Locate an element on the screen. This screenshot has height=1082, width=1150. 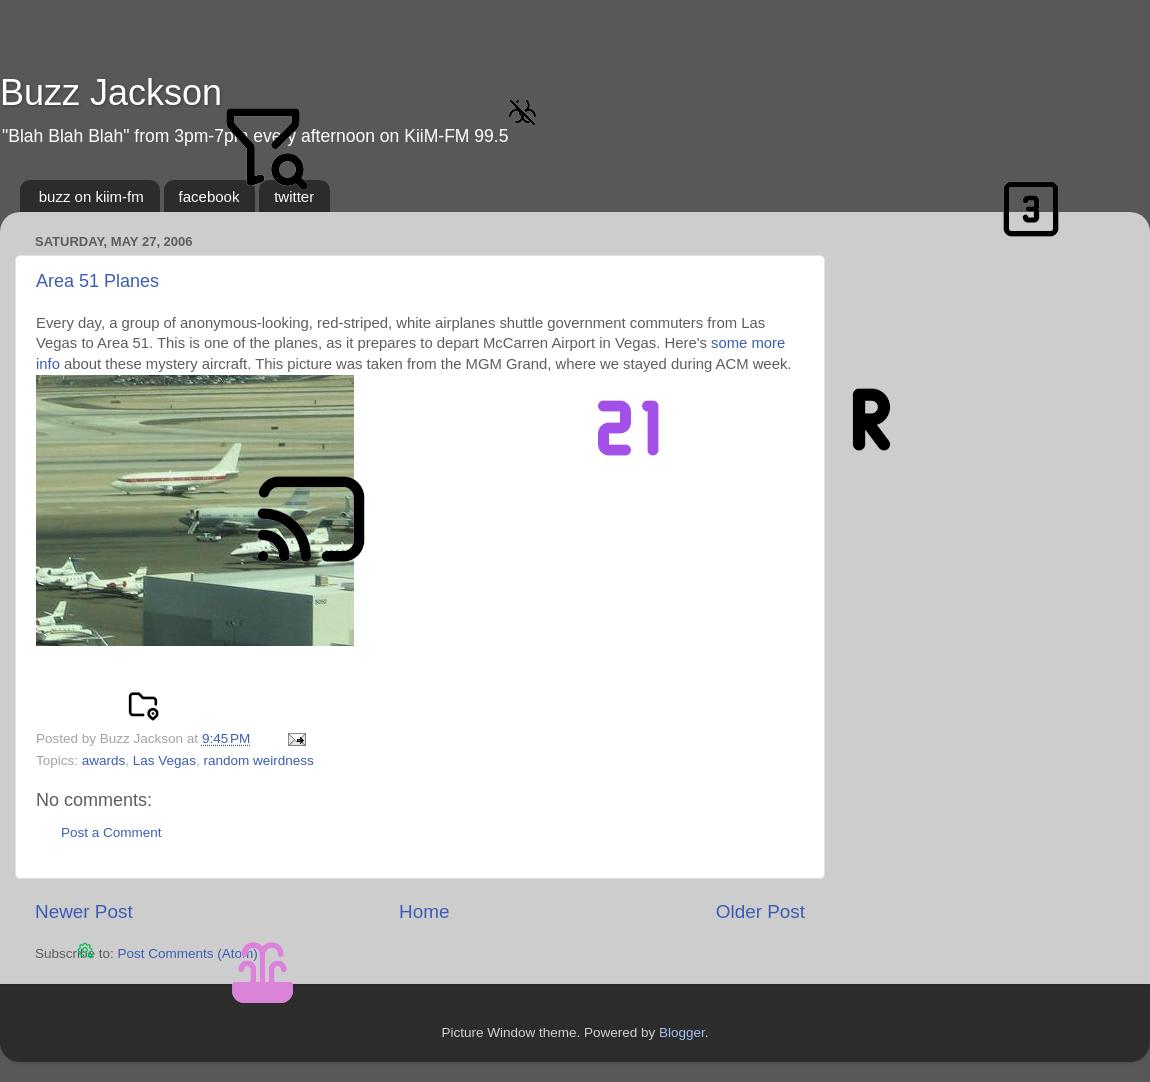
indicates biohazard warning is disabled is located at coordinates (522, 112).